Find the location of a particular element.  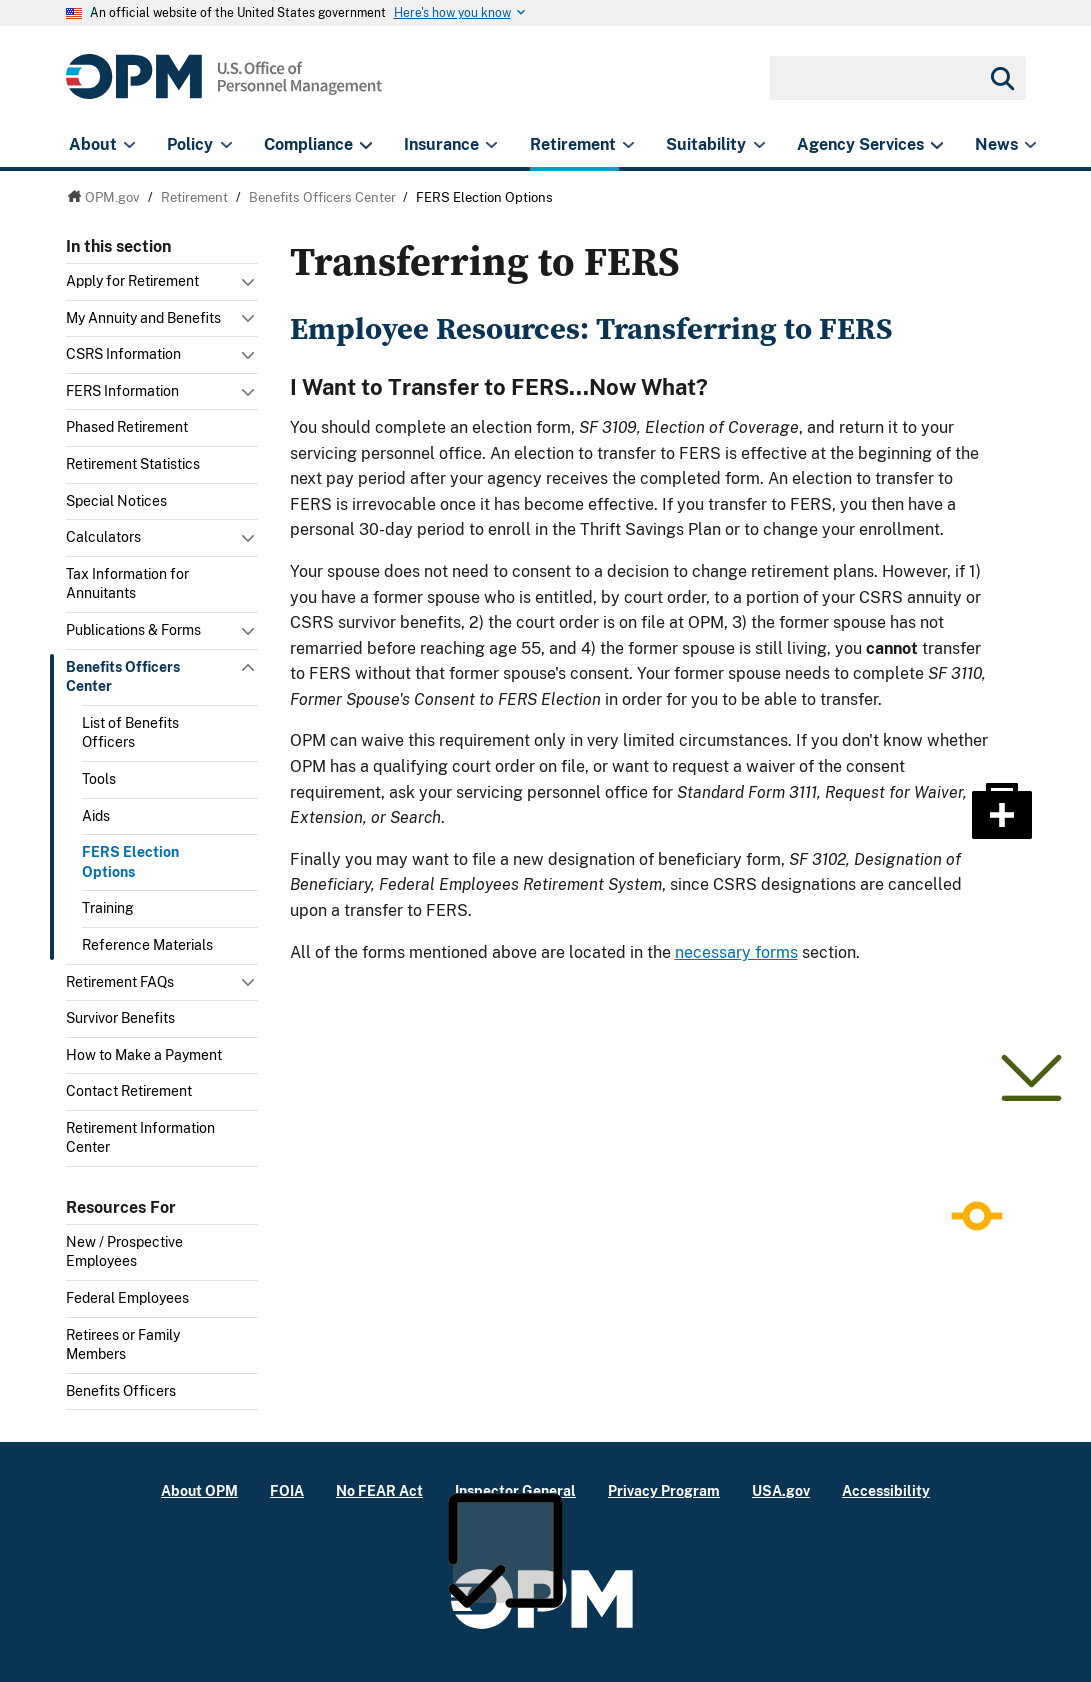

view commit details in version control is located at coordinates (977, 1216).